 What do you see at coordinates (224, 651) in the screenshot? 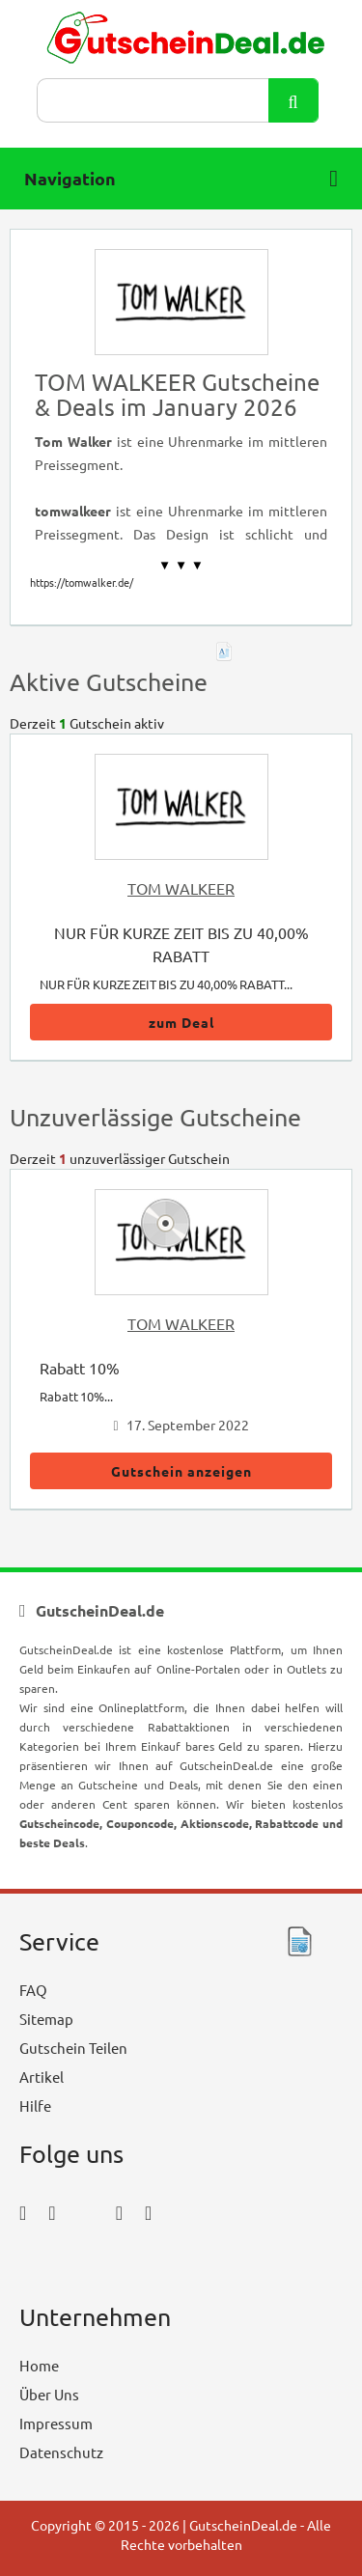
I see `open a text document file` at bounding box center [224, 651].